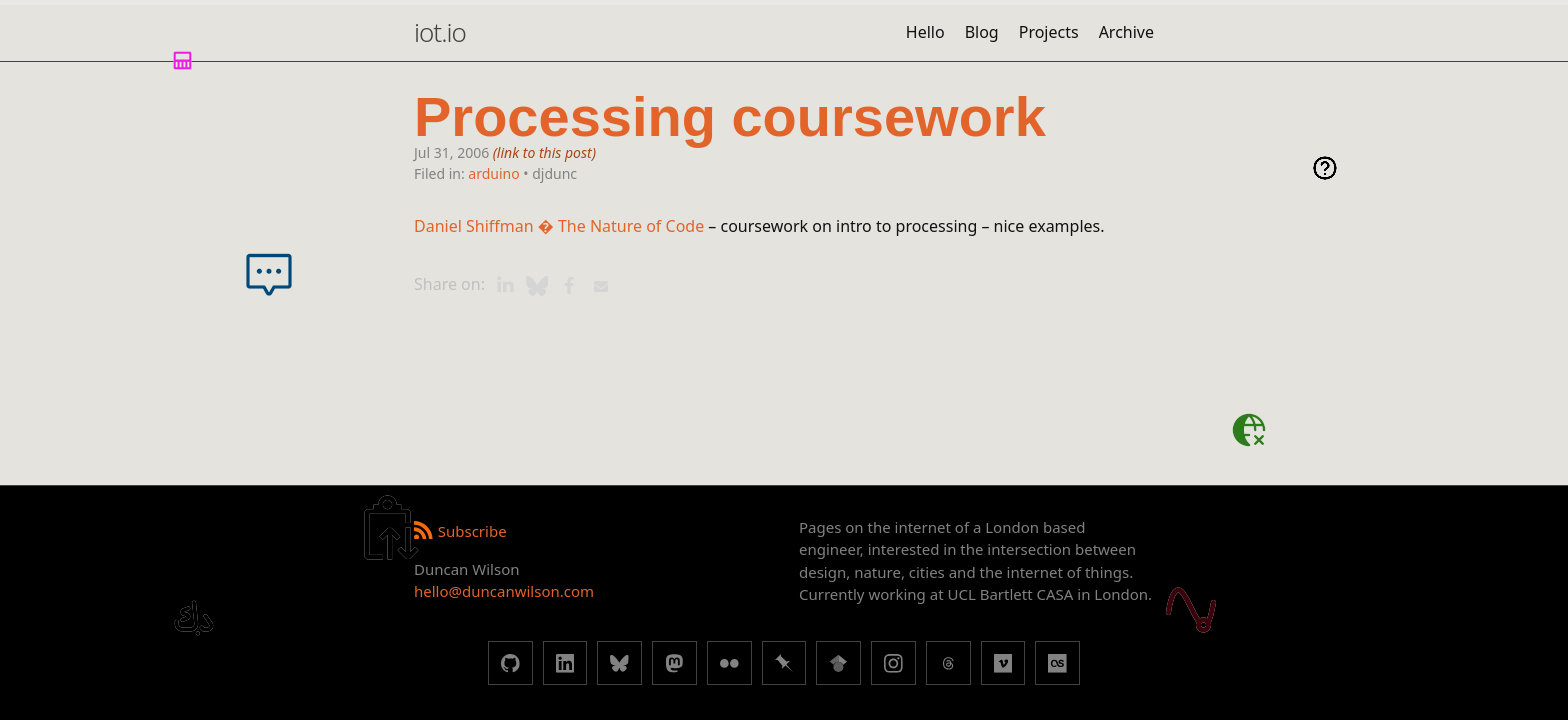 The image size is (1568, 720). What do you see at coordinates (387, 527) in the screenshot?
I see `copy to clipboard` at bounding box center [387, 527].